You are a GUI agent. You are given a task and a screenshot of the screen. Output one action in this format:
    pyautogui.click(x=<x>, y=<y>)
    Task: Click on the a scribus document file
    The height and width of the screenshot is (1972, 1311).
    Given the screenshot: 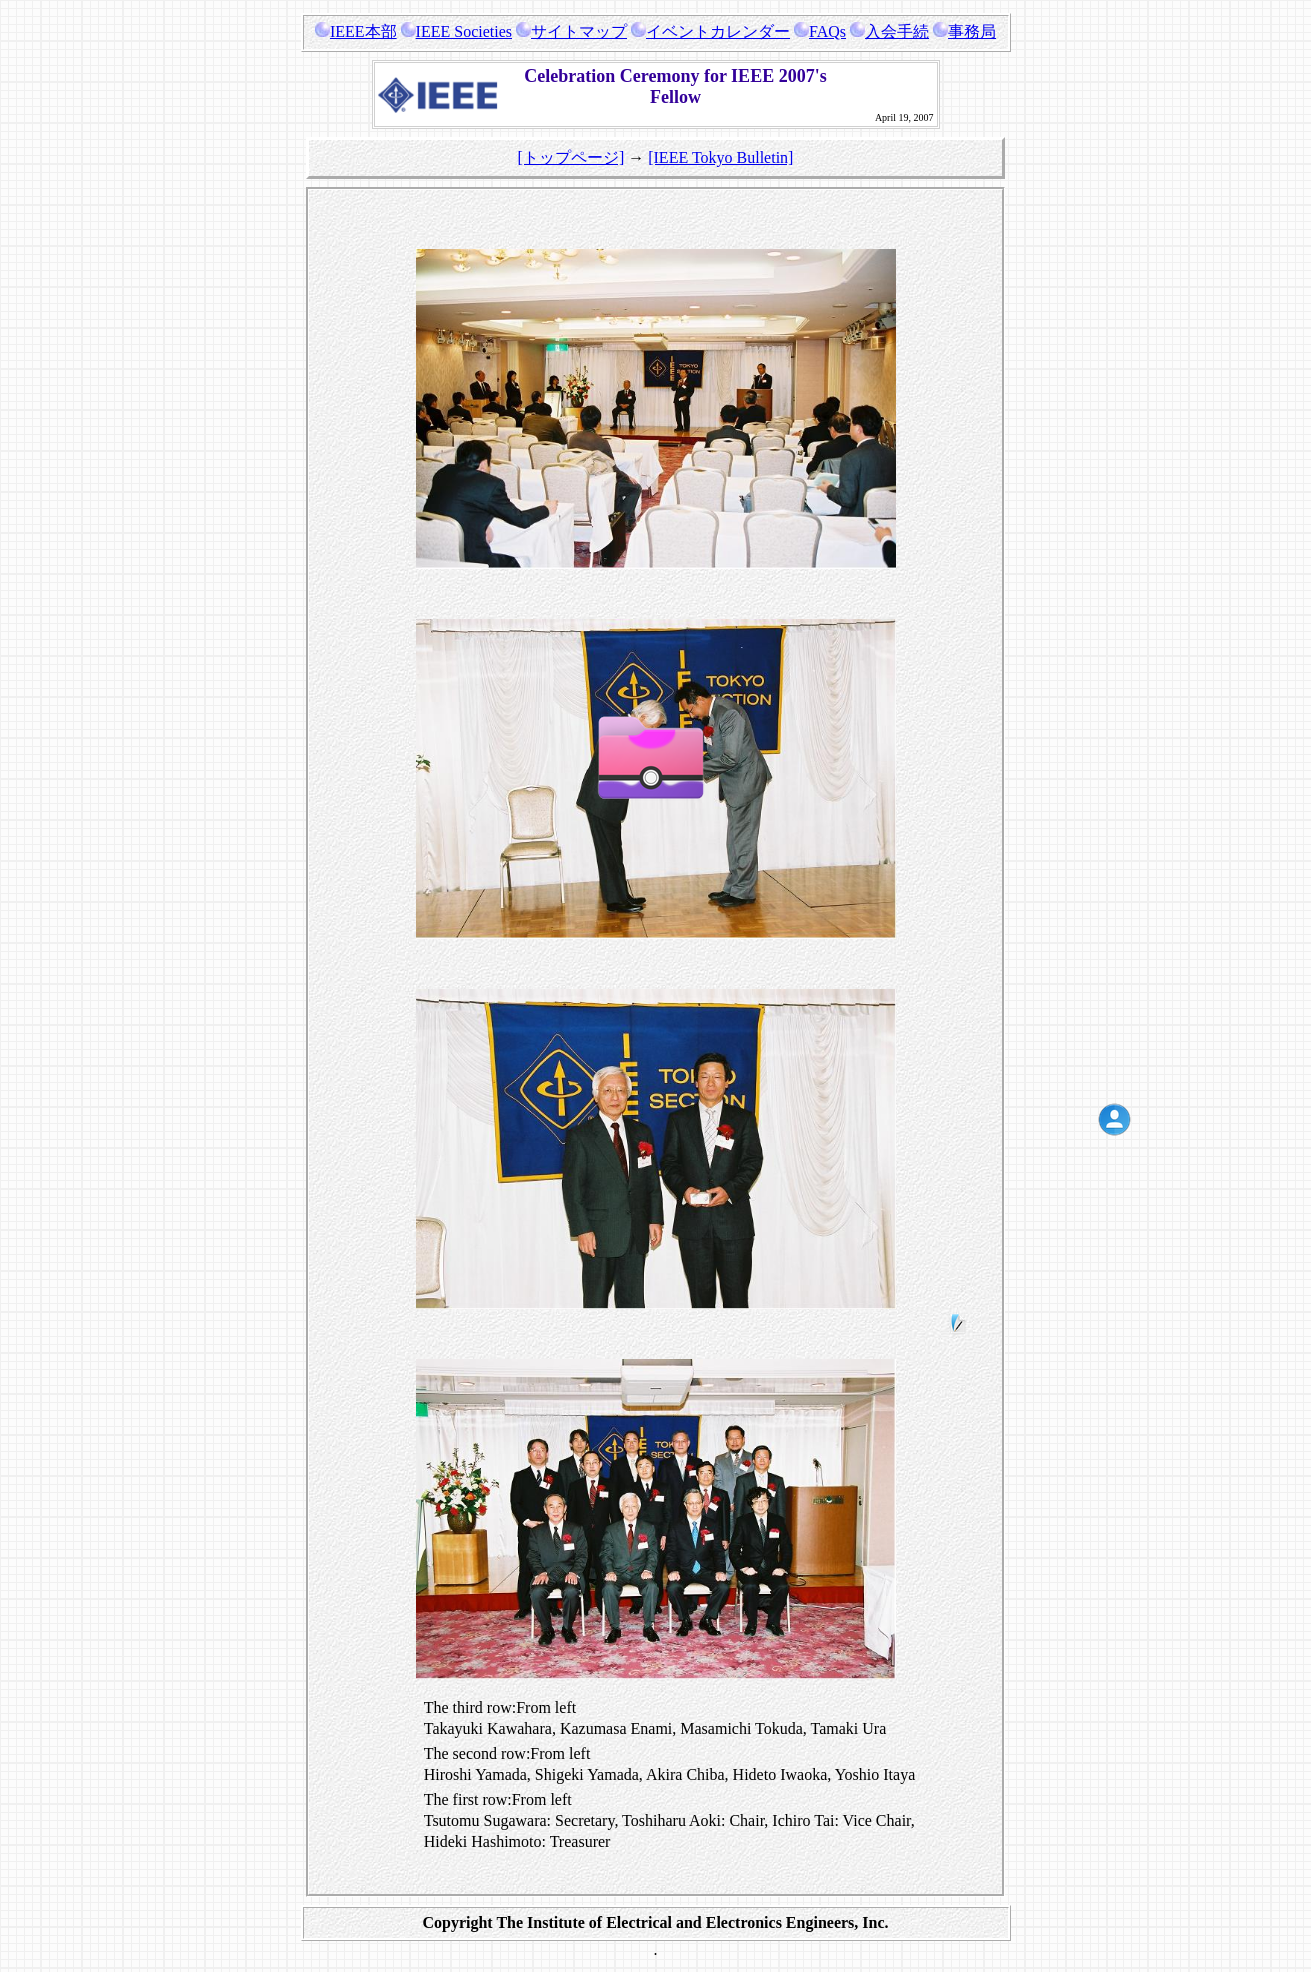 What is the action you would take?
    pyautogui.click(x=946, y=1324)
    